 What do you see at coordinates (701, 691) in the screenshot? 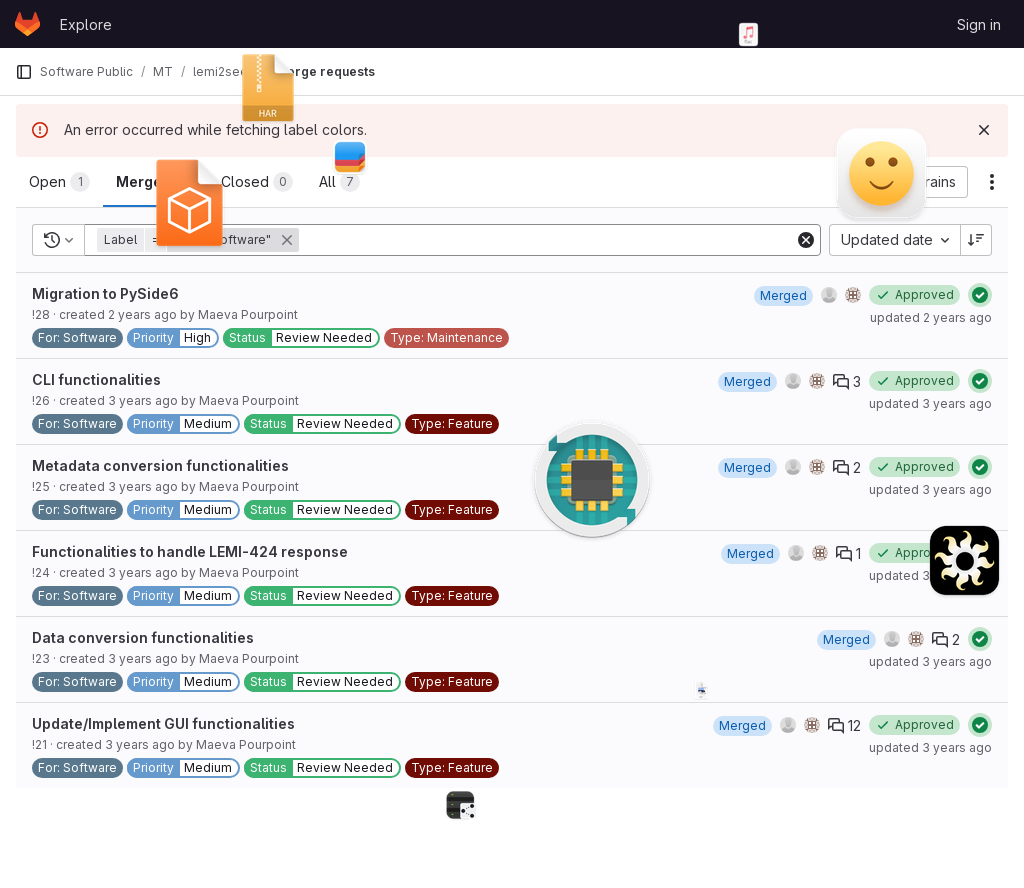
I see `a GIF image file` at bounding box center [701, 691].